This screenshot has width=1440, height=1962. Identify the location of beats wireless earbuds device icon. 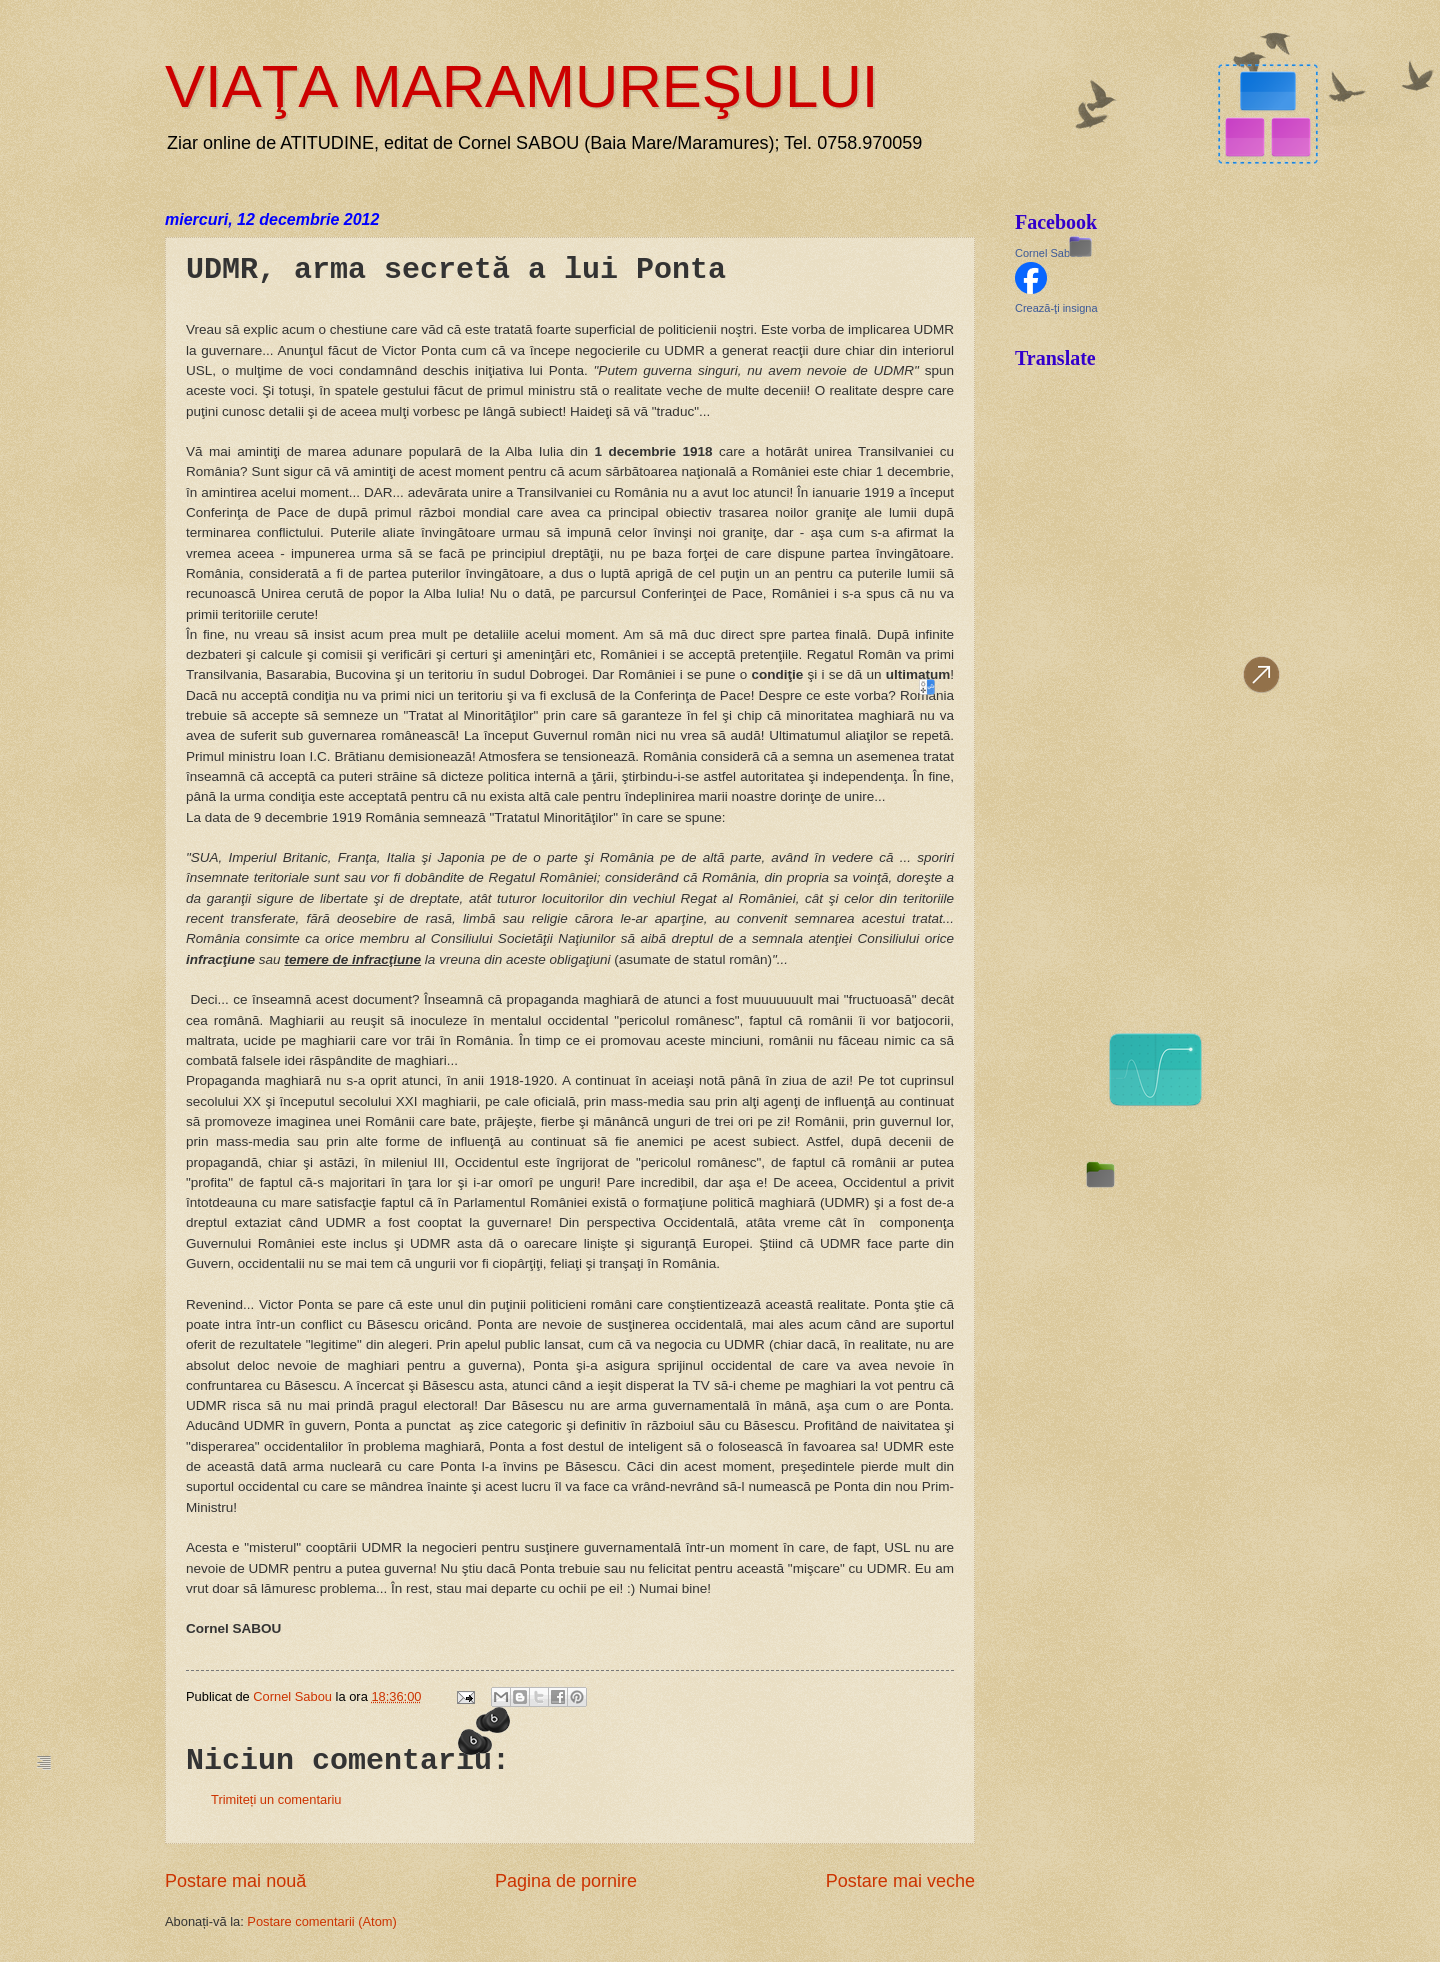
(484, 1731).